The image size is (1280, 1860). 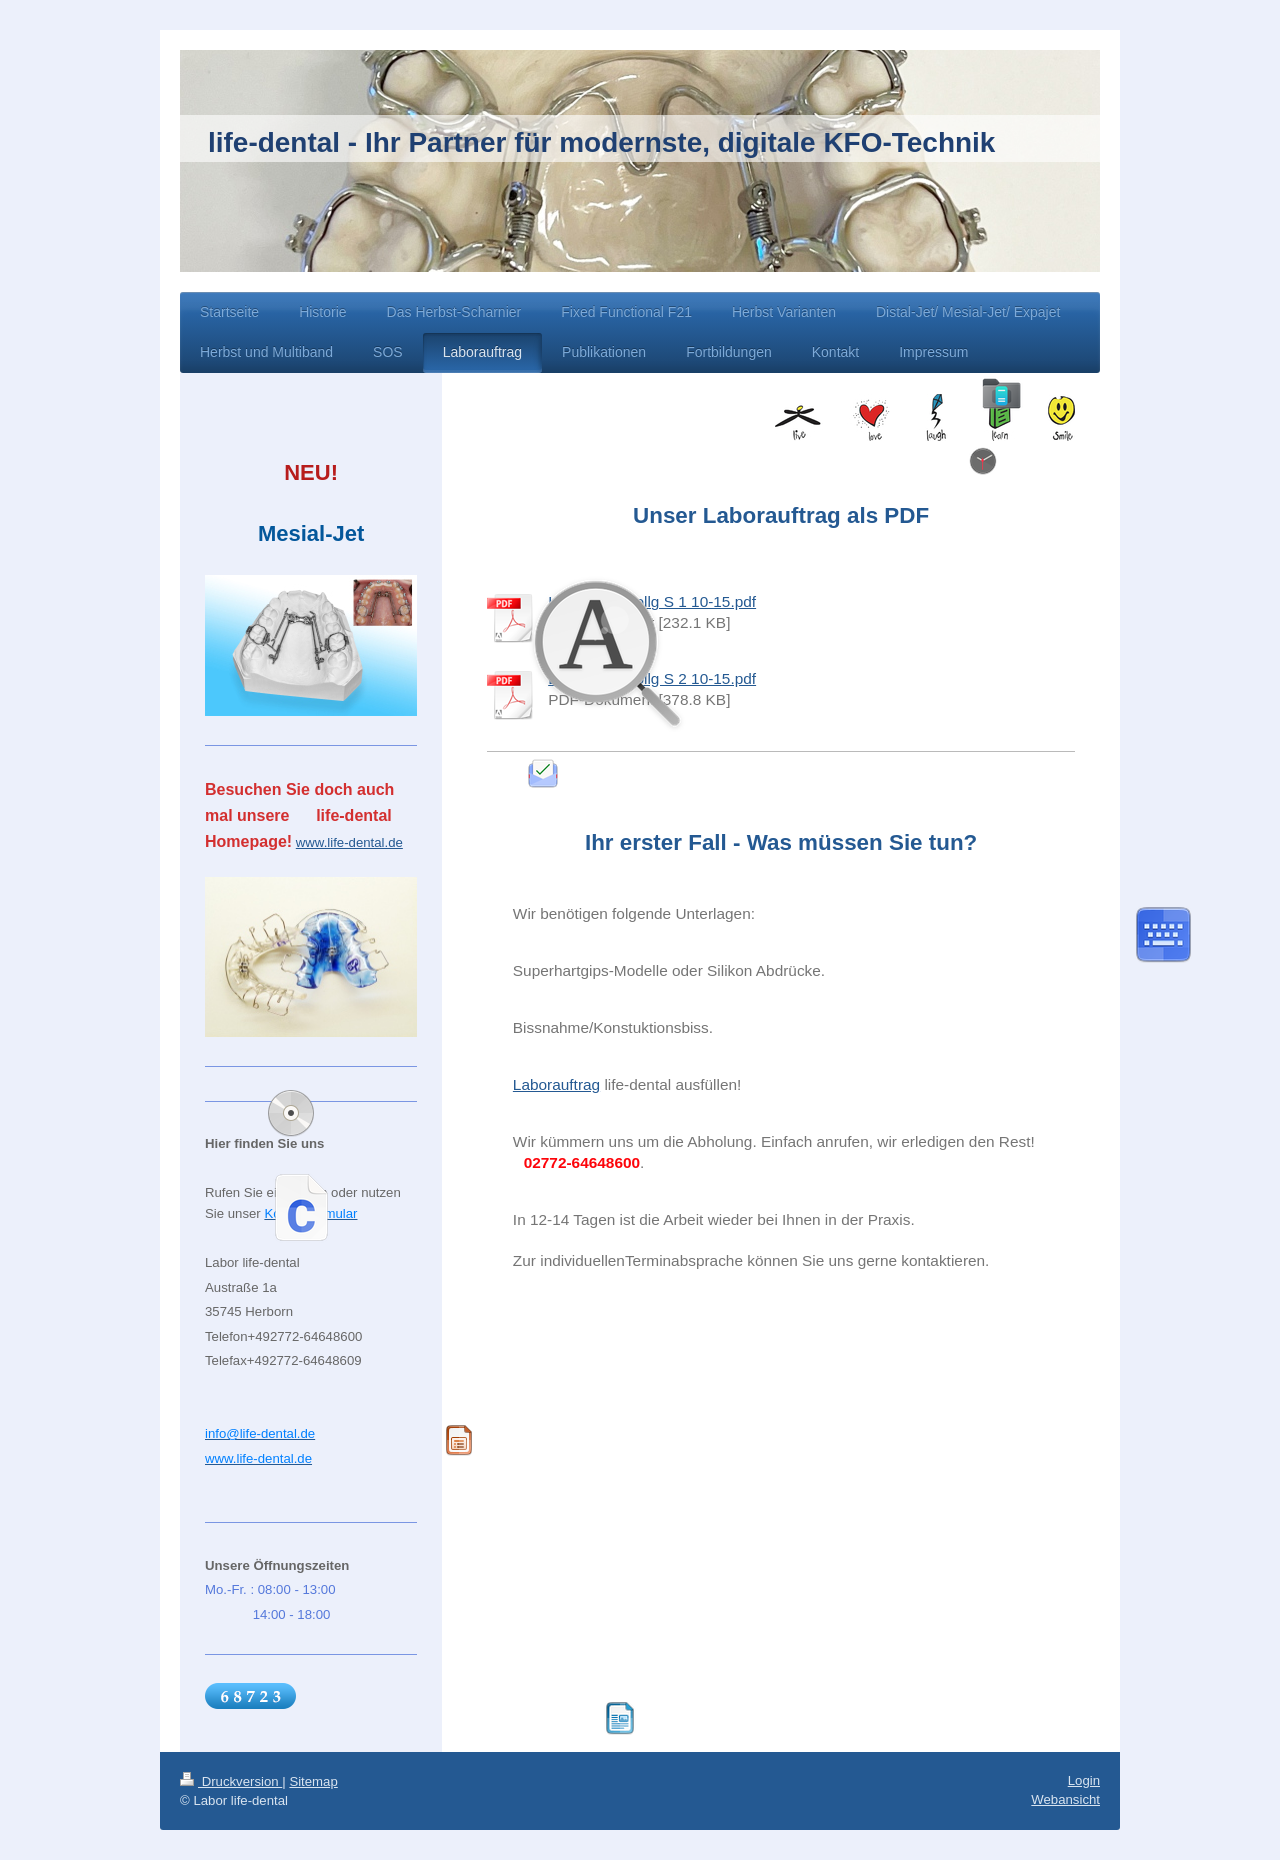 I want to click on open the clock application, so click(x=983, y=461).